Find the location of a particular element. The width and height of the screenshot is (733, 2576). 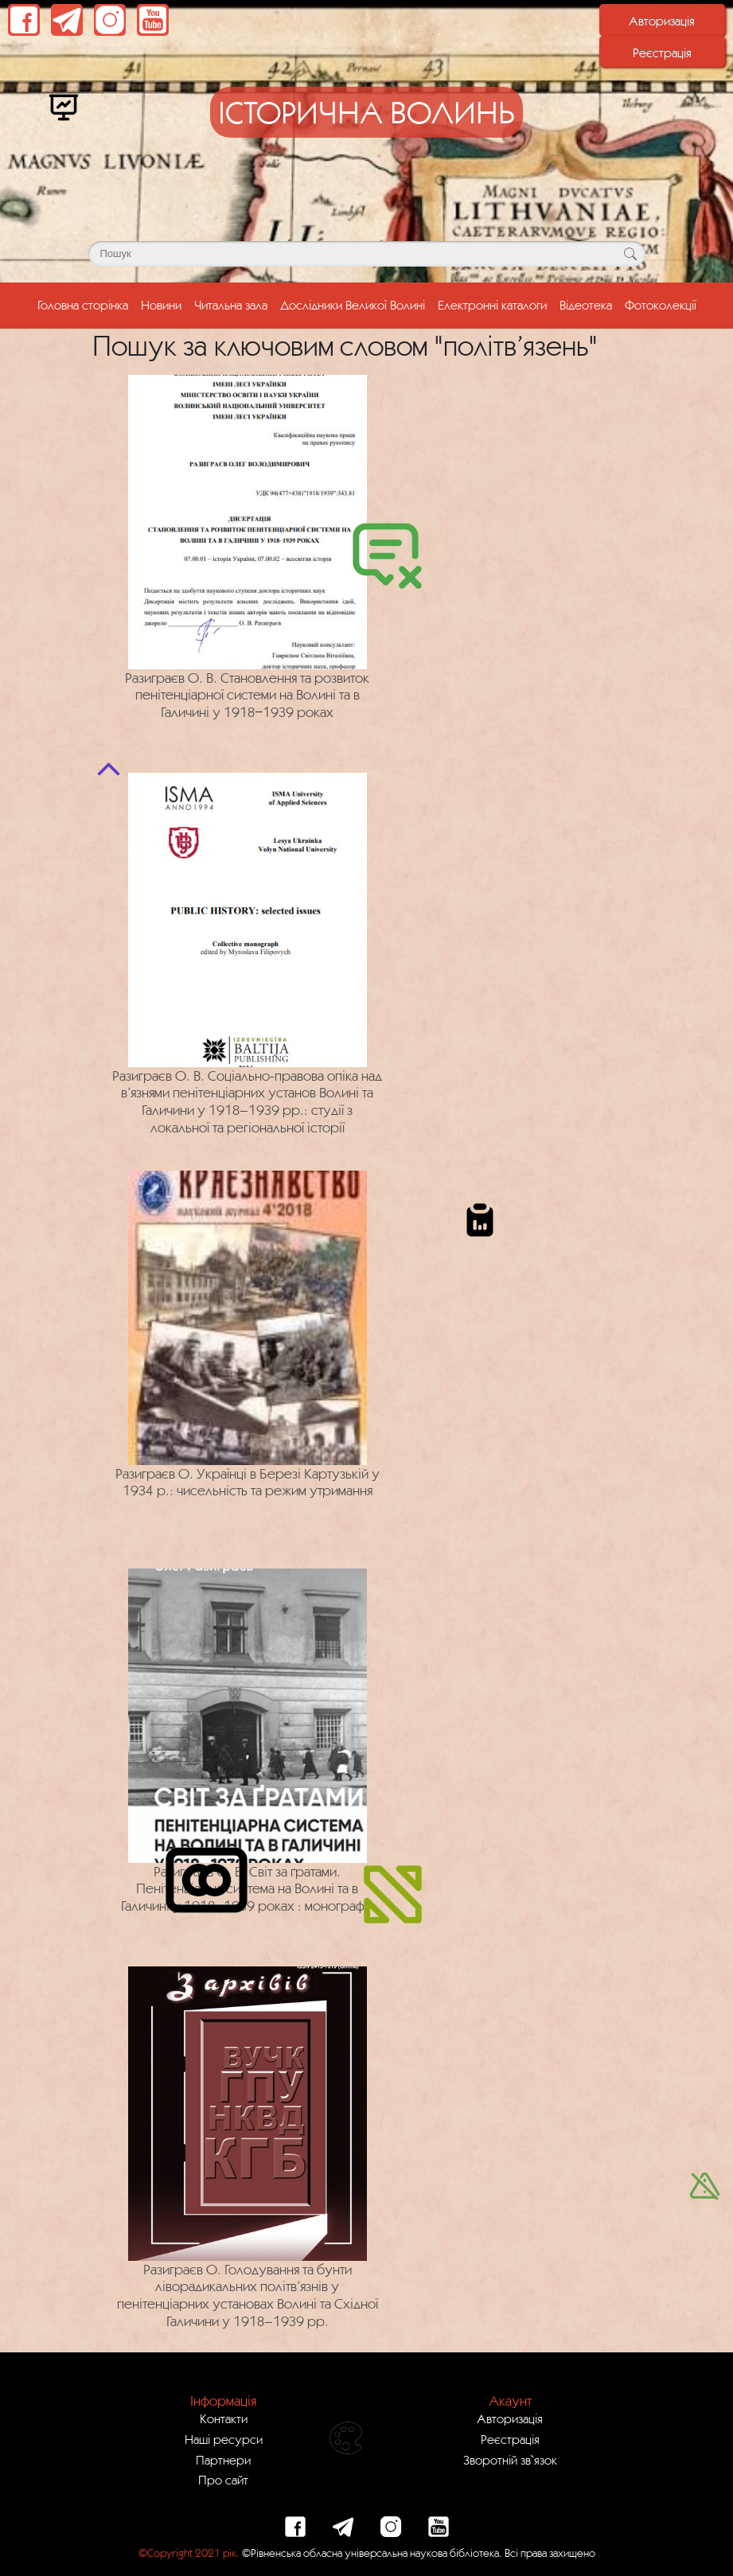

delete a message or conversation is located at coordinates (385, 552).